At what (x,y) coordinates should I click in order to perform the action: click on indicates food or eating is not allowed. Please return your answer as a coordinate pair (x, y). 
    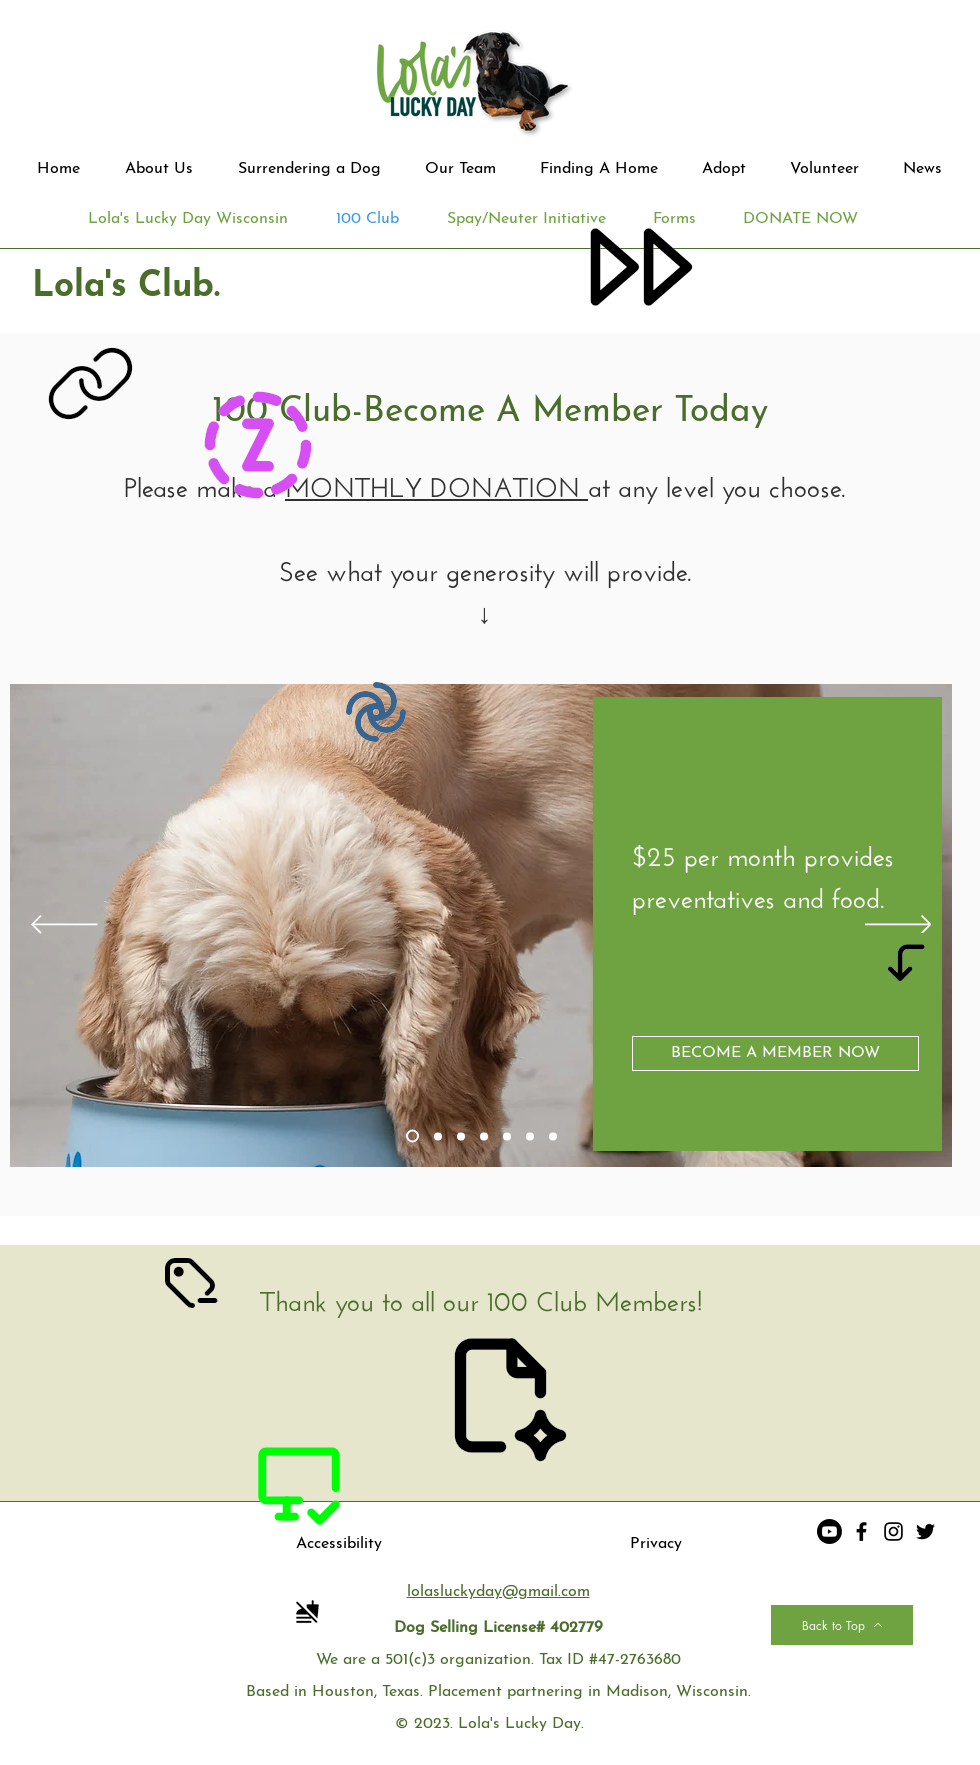
    Looking at the image, I should click on (307, 1611).